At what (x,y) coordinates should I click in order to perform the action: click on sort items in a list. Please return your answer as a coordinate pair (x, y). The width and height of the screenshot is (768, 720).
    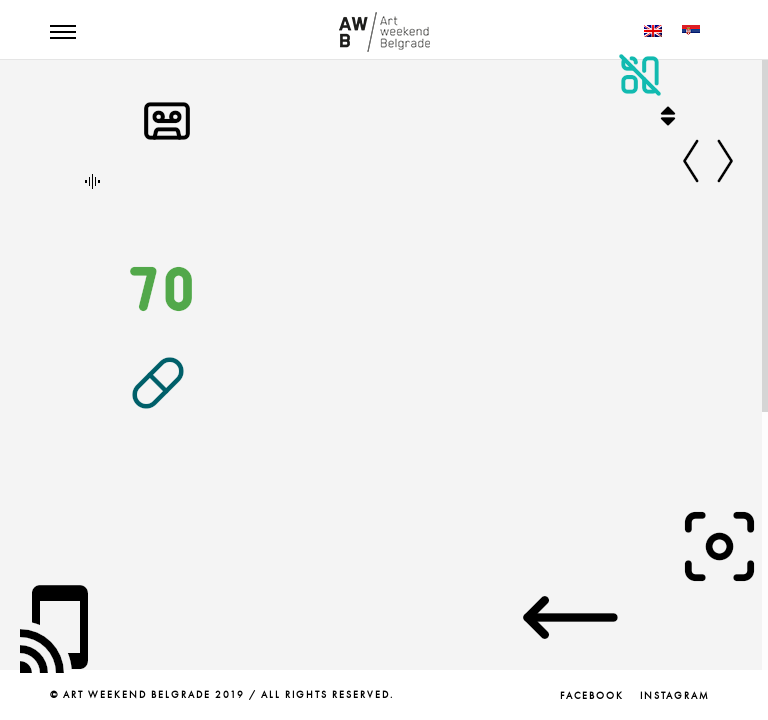
    Looking at the image, I should click on (668, 116).